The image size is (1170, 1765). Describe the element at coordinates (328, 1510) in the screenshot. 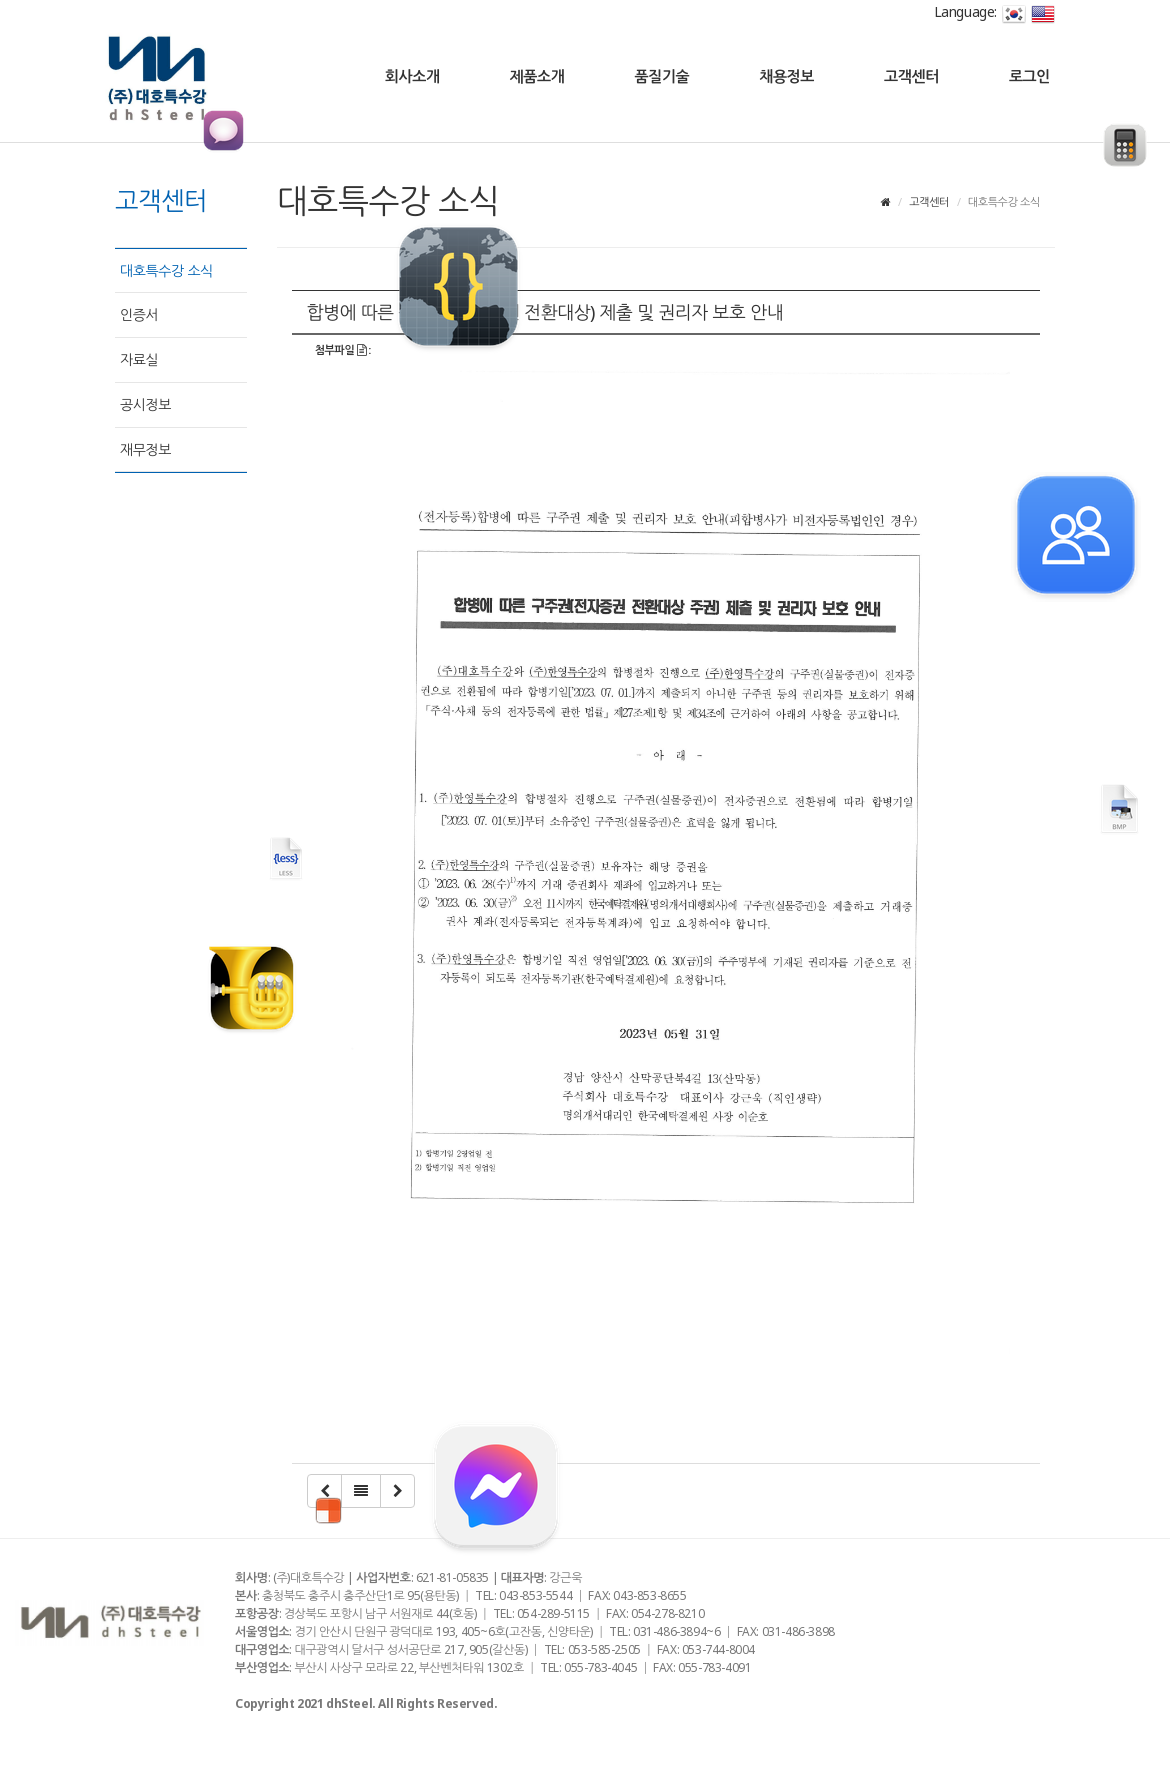

I see `switch to the bottom-left workspace` at that location.